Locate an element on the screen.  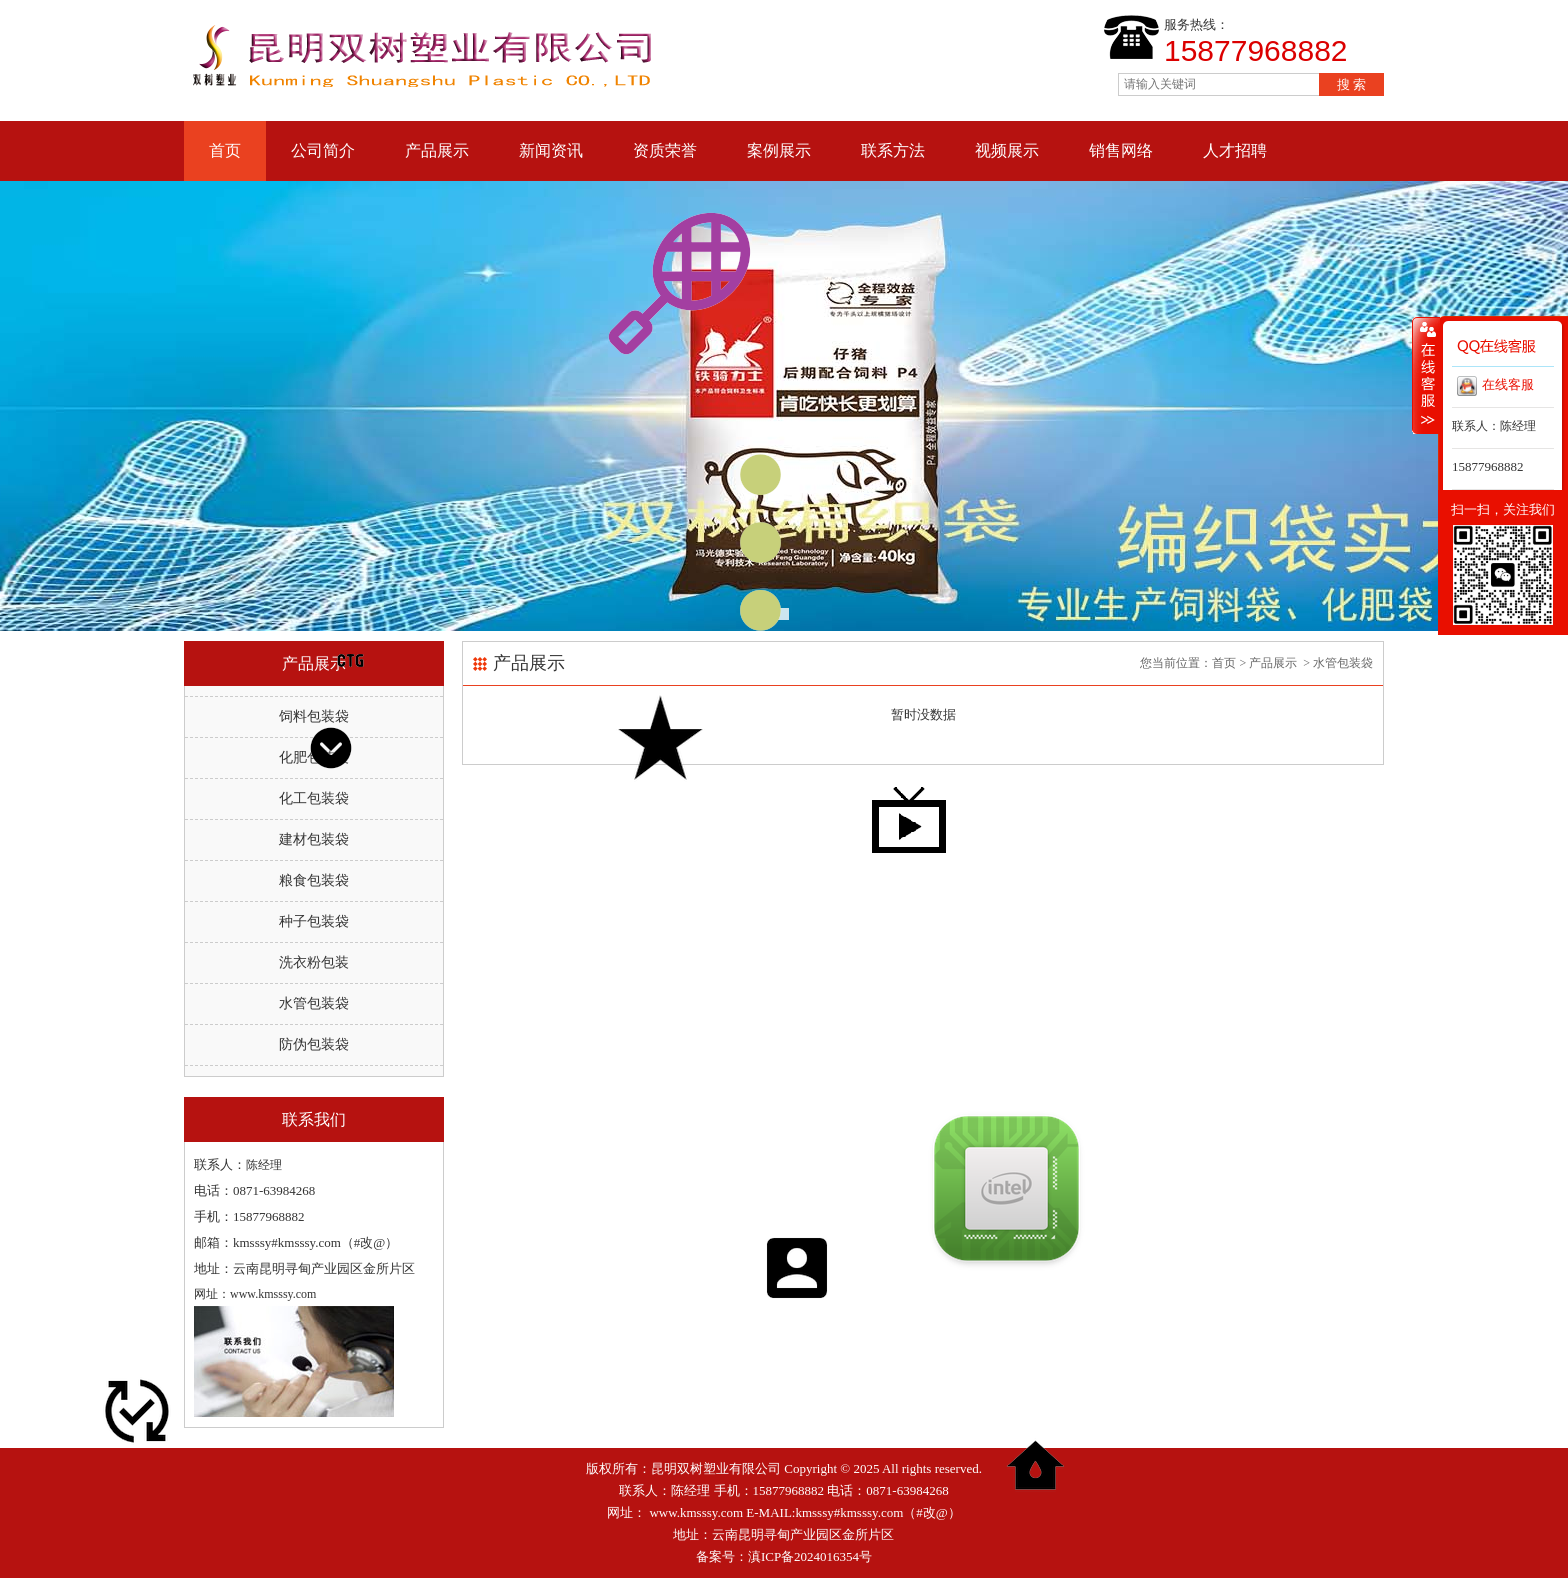
watch live television or streaming content is located at coordinates (909, 820).